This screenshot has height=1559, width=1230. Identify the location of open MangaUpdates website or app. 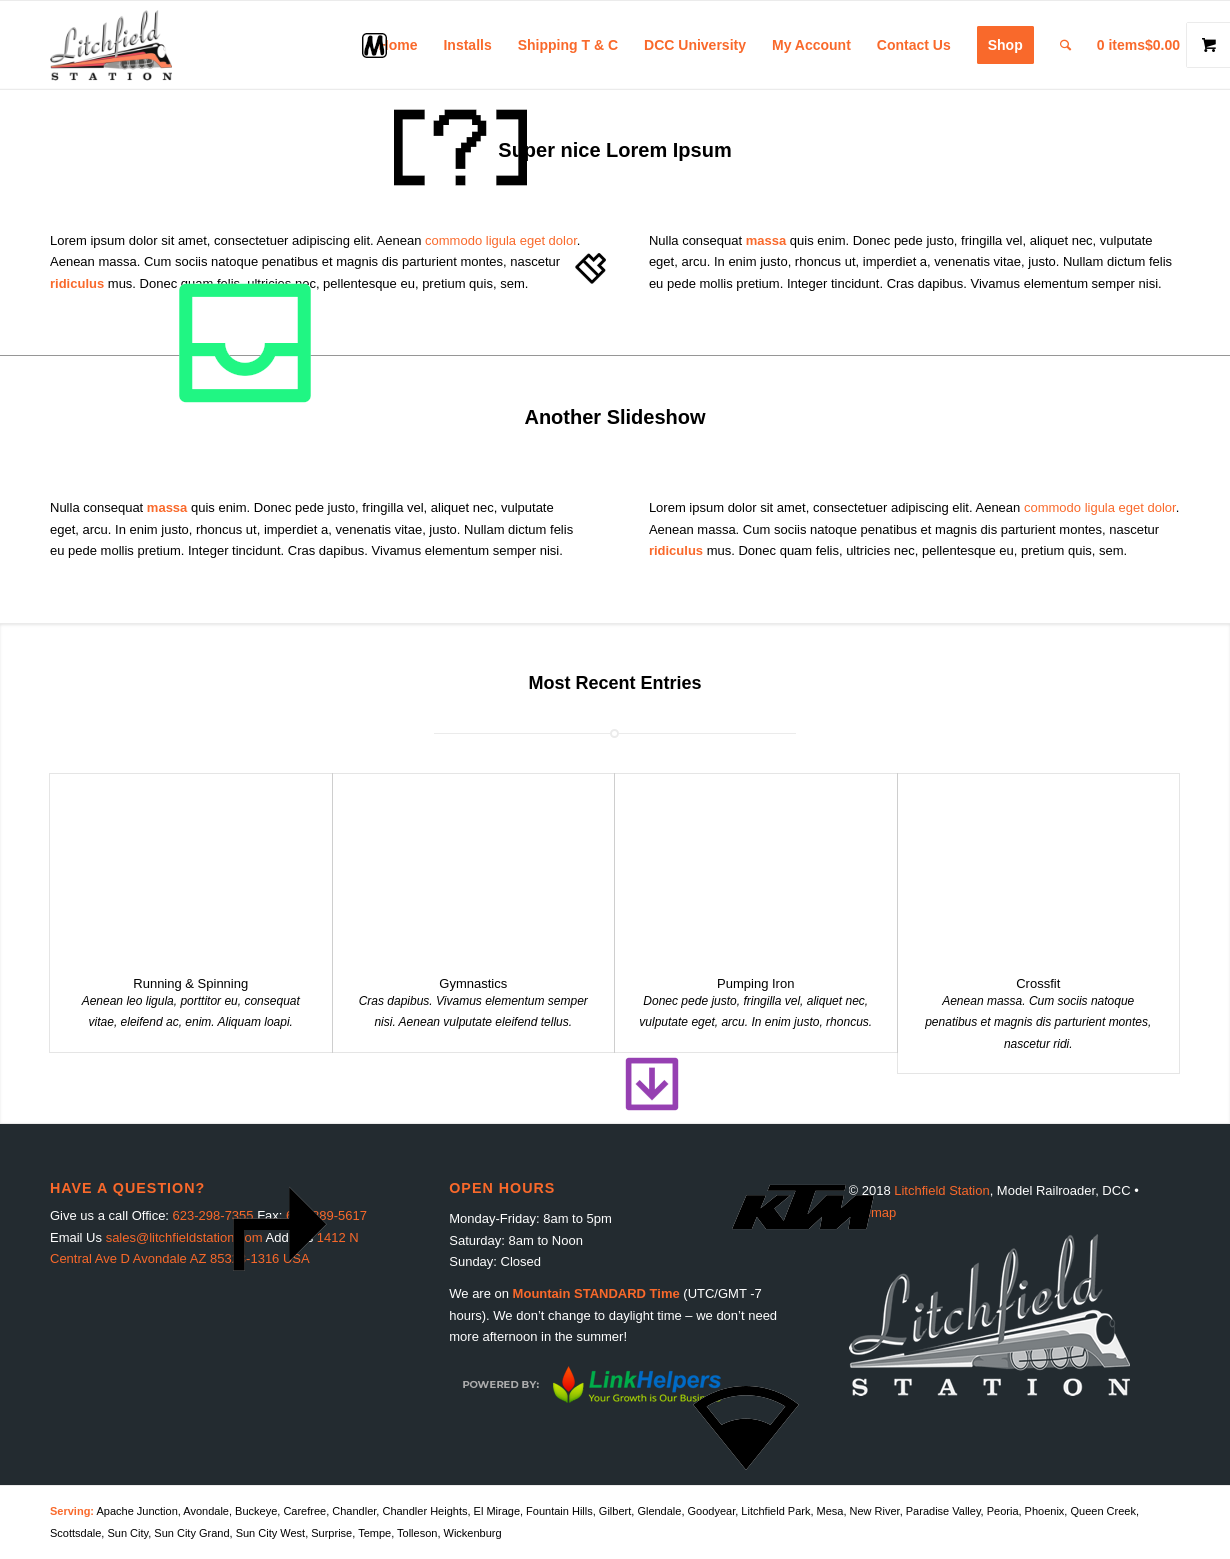
(374, 45).